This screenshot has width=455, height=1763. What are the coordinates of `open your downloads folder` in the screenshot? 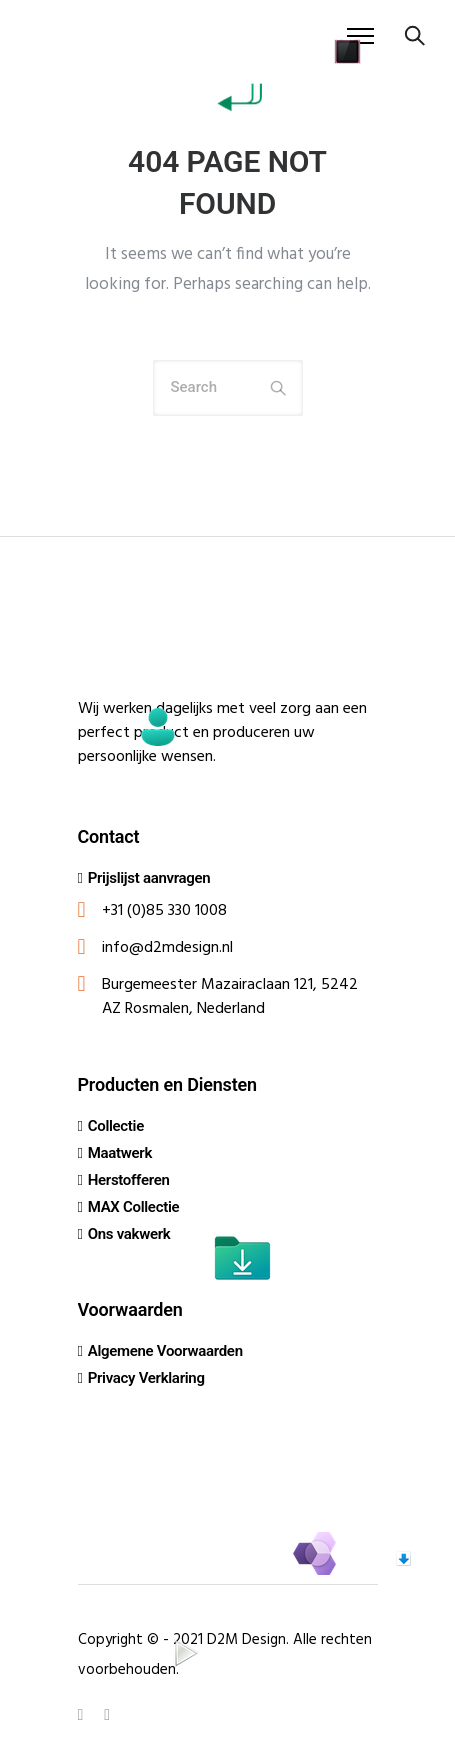 It's located at (242, 1259).